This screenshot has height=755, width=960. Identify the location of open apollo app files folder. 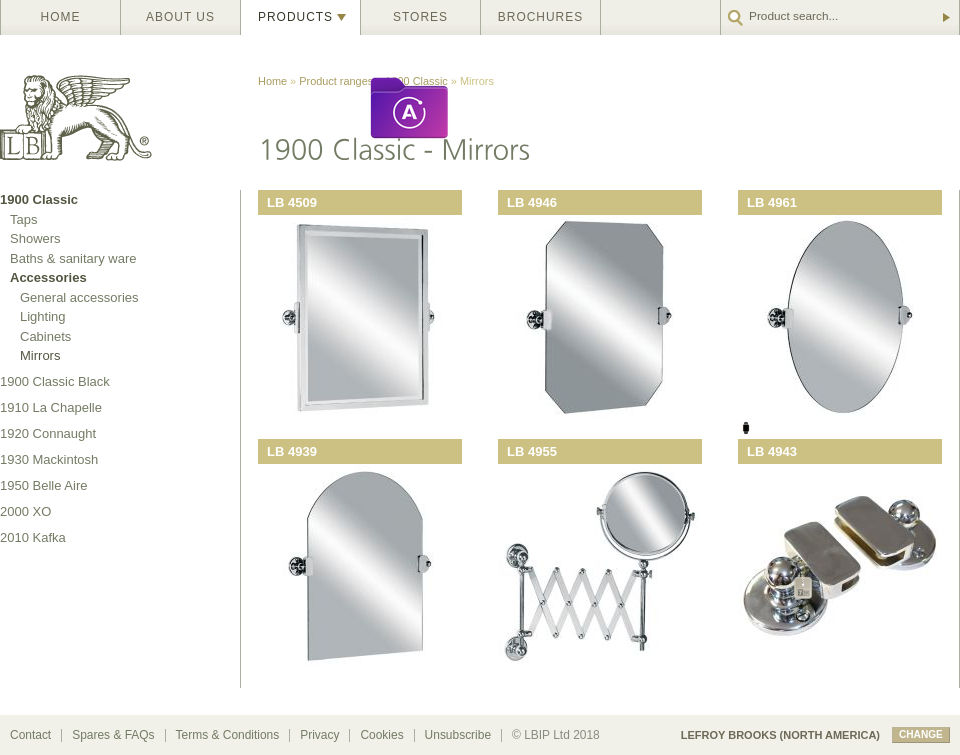
(409, 110).